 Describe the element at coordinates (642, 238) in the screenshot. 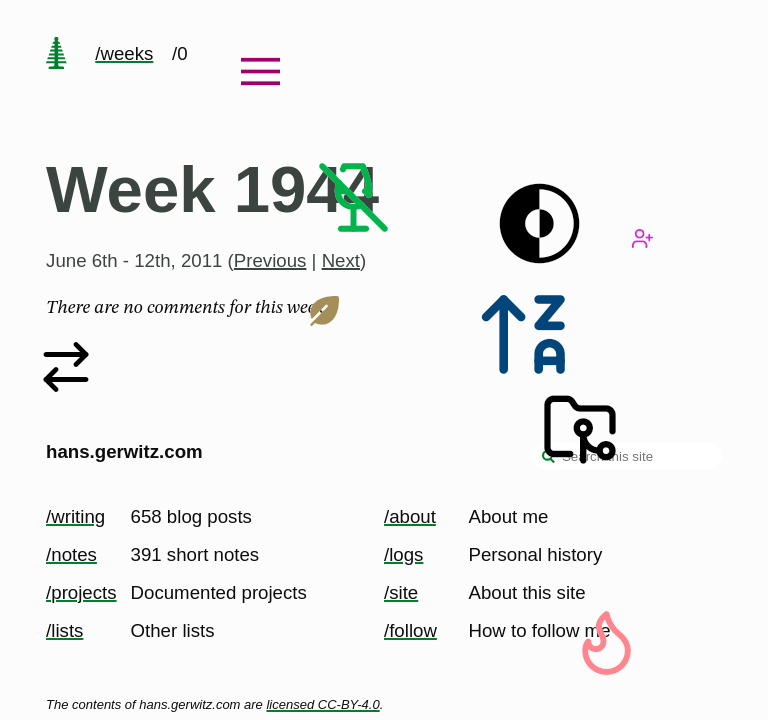

I see `add a new contact or friend` at that location.